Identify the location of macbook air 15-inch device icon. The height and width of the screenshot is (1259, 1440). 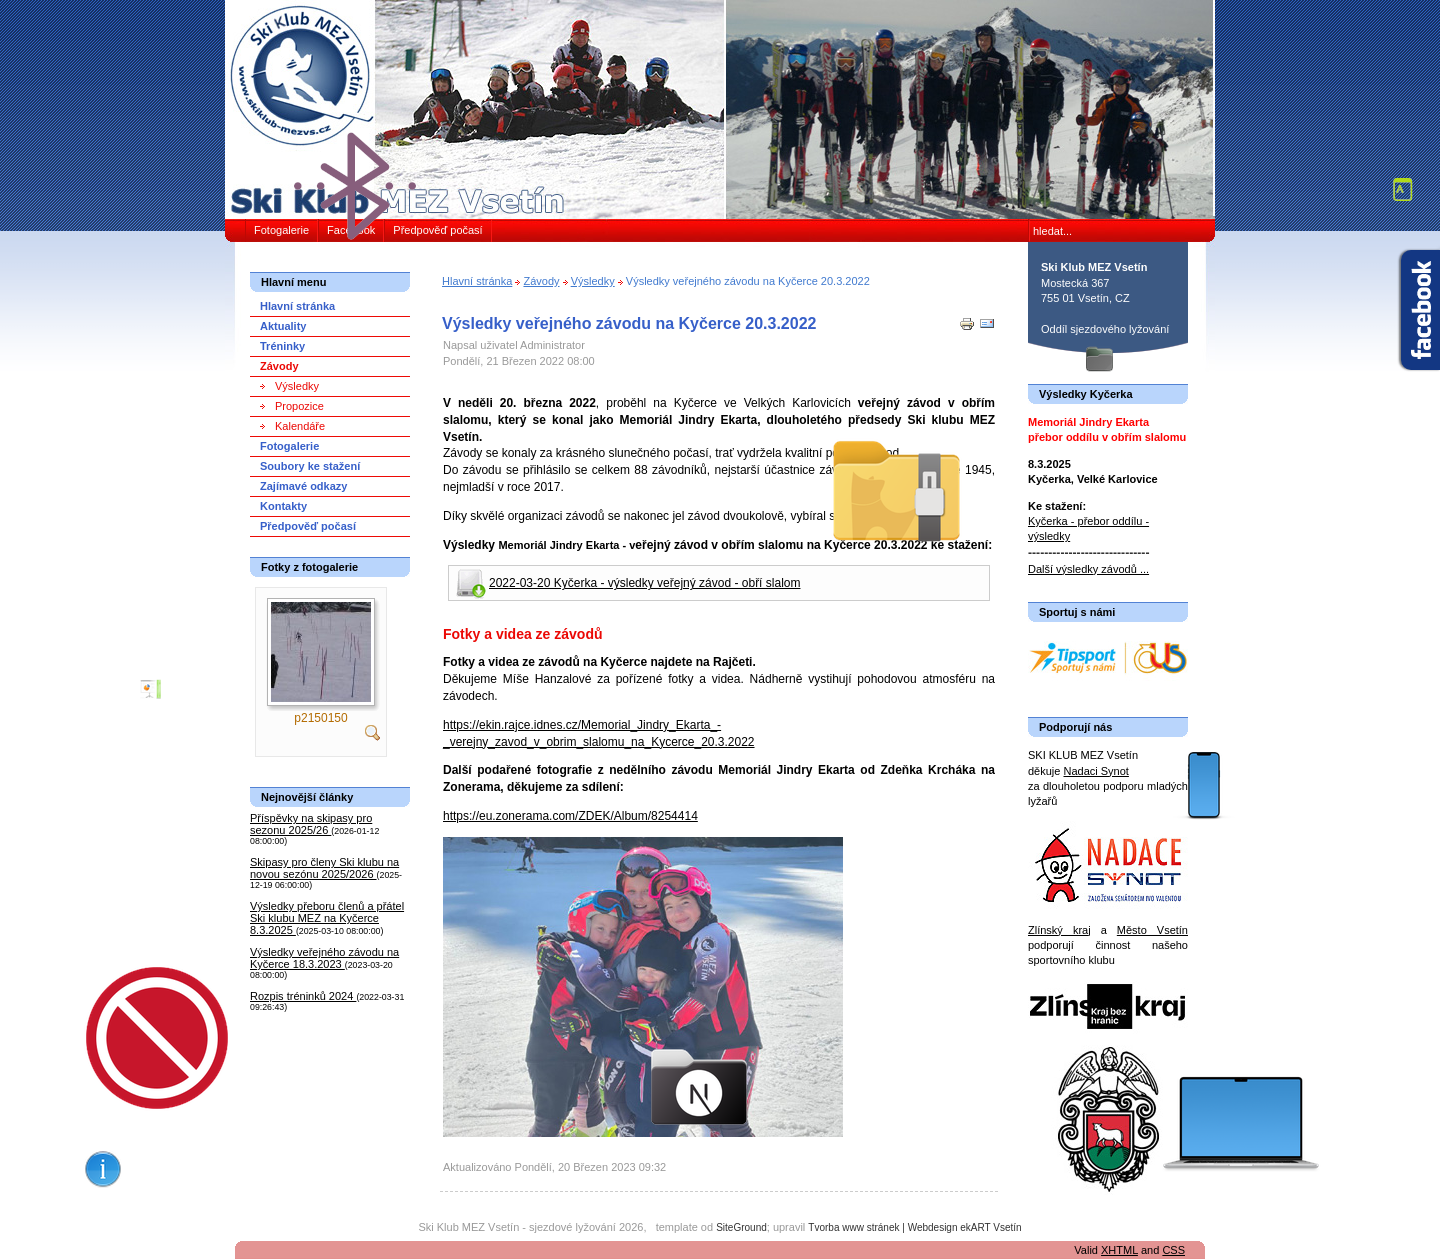
(1241, 1115).